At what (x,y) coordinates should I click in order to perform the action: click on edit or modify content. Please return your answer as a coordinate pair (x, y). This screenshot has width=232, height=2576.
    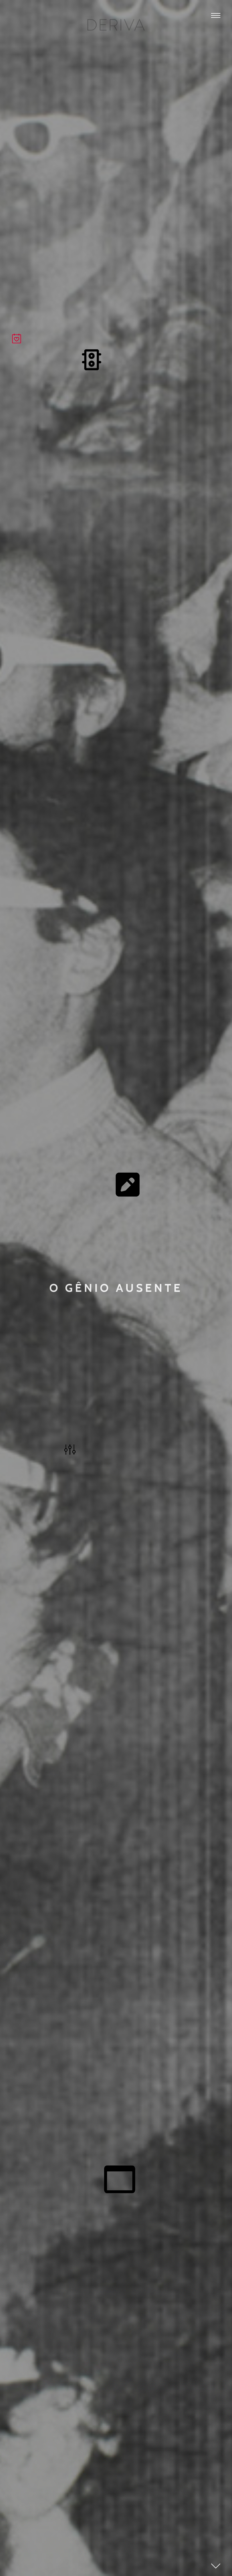
    Looking at the image, I should click on (128, 1185).